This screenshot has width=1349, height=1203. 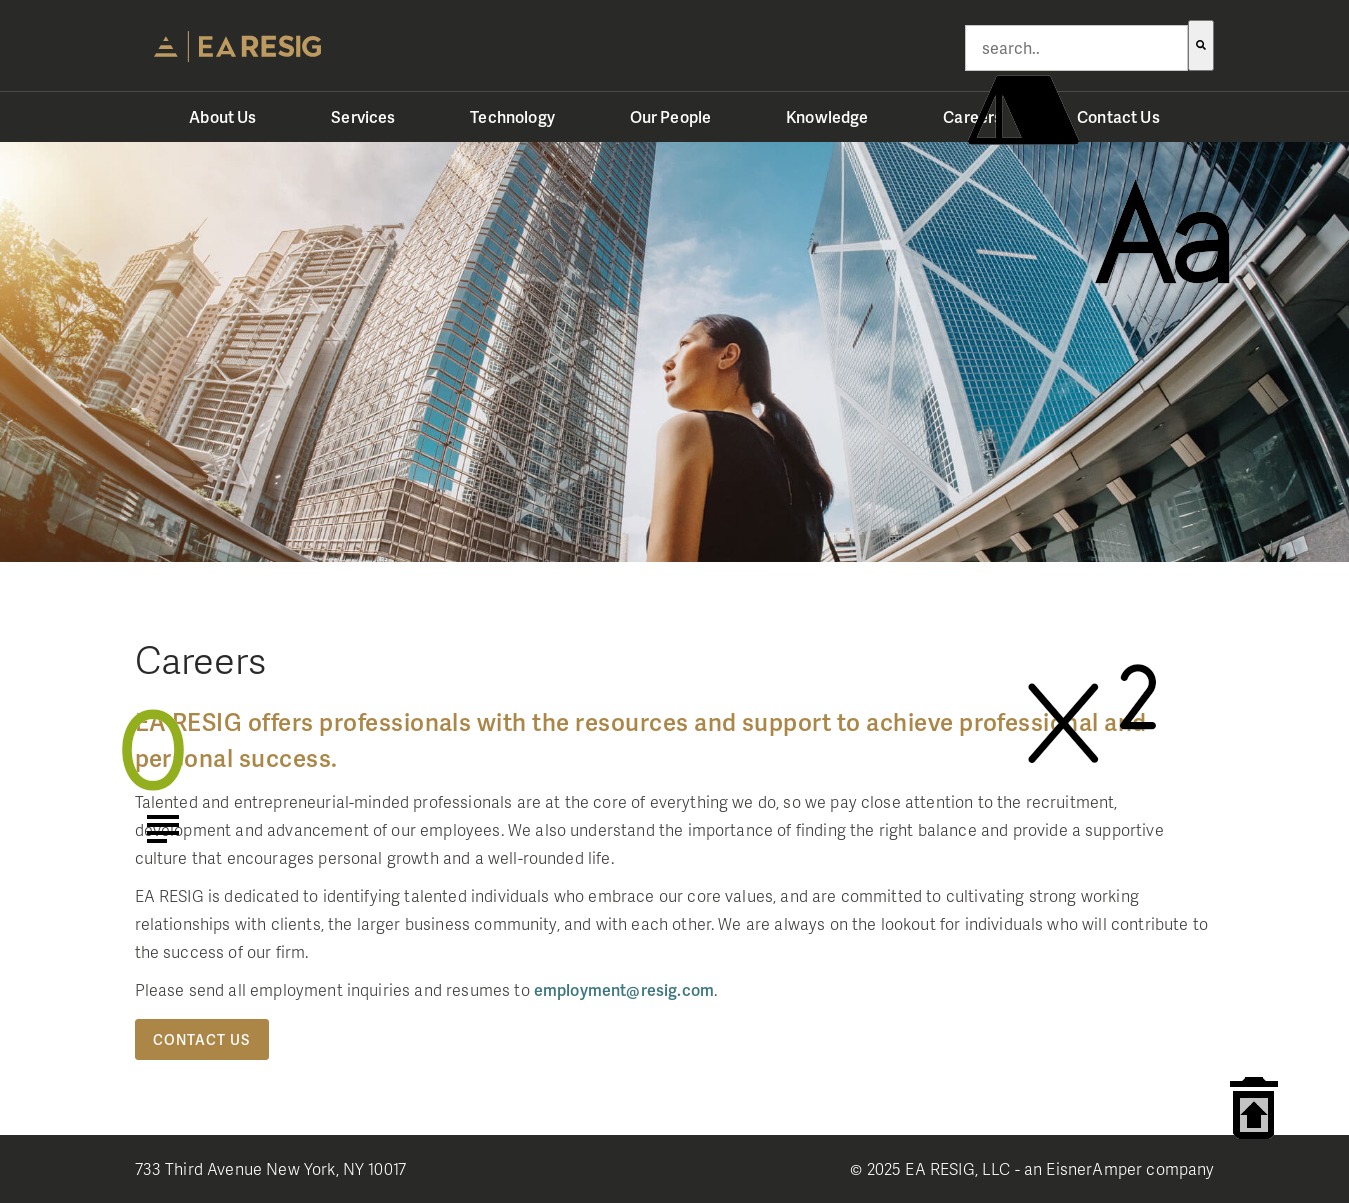 I want to click on access camping or outdoor activity features, so click(x=1023, y=113).